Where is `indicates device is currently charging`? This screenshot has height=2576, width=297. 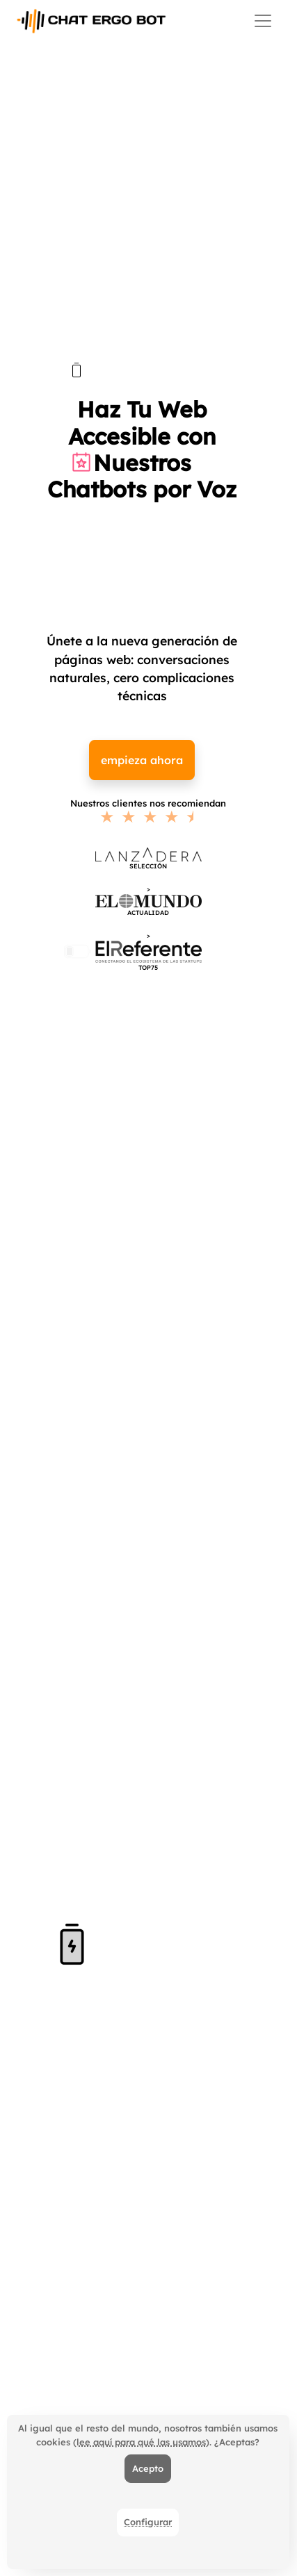
indicates device is currently charging is located at coordinates (72, 1945).